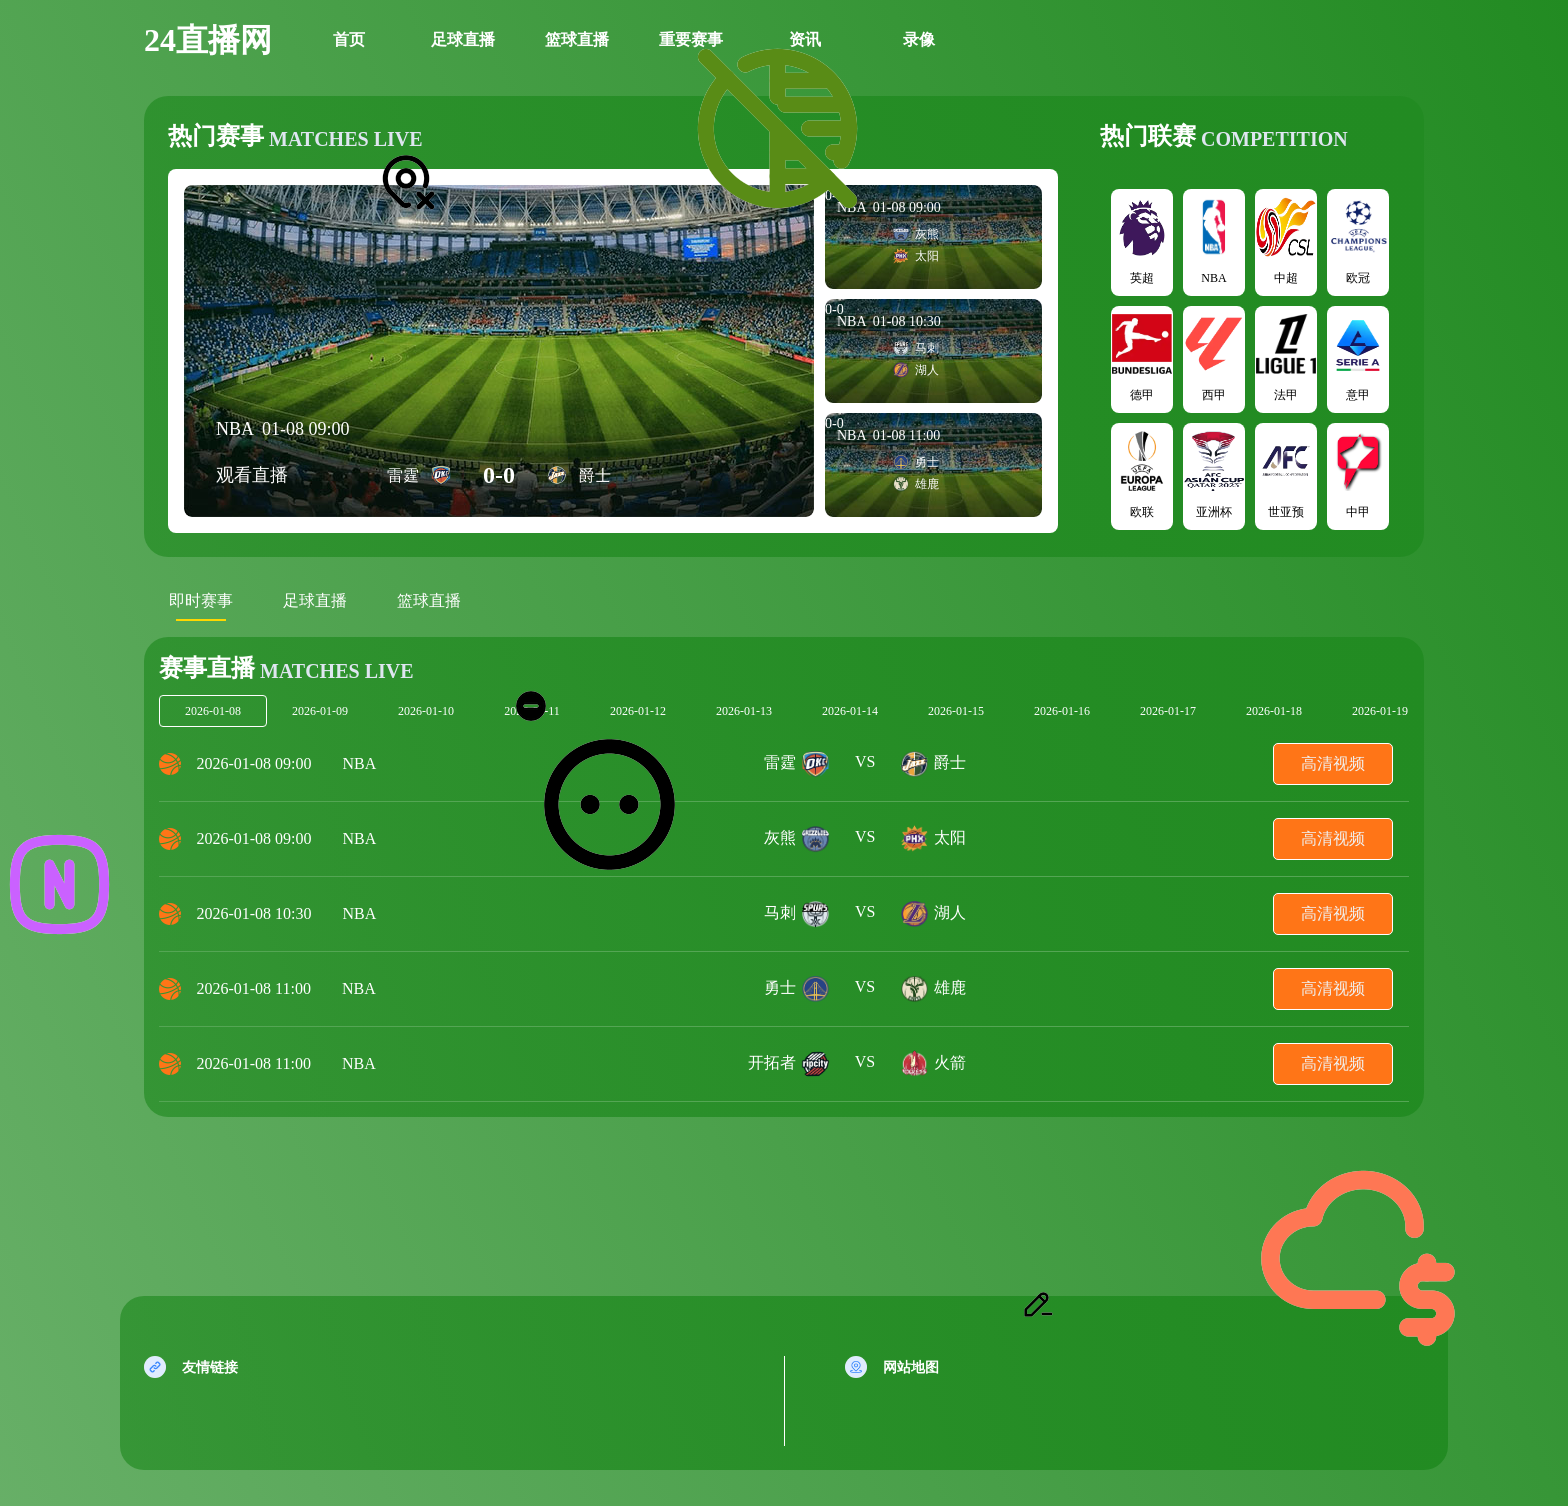 The height and width of the screenshot is (1506, 1568). Describe the element at coordinates (1037, 1304) in the screenshot. I see `remove editing capabilities` at that location.